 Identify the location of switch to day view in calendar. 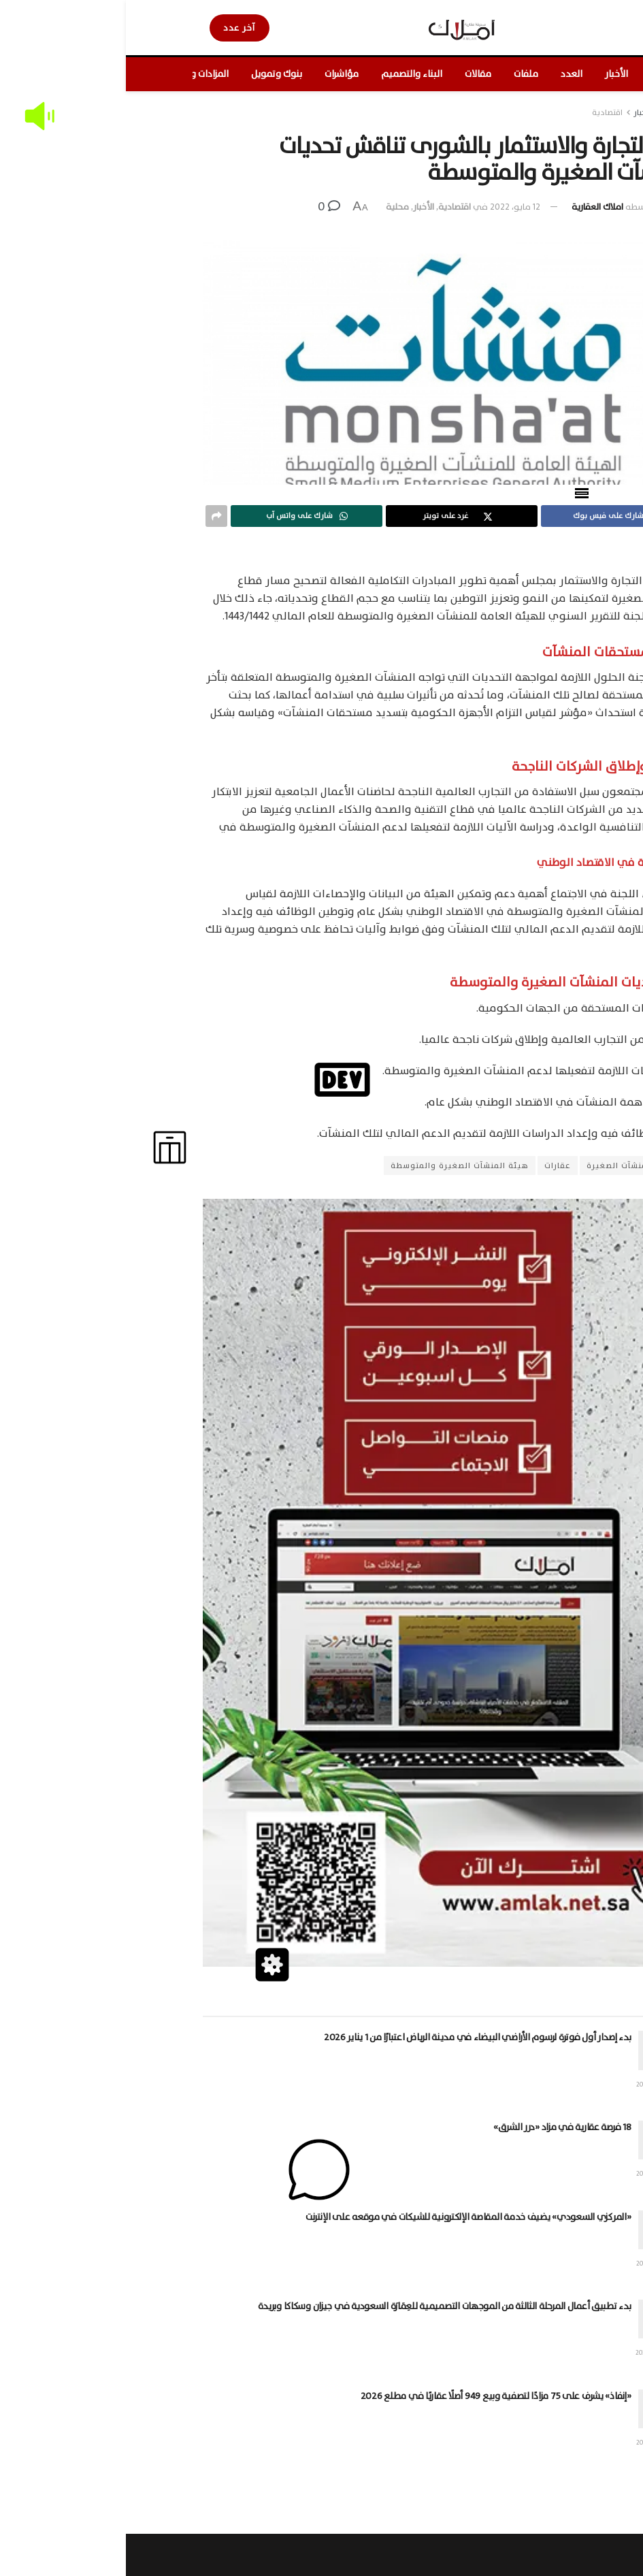
(582, 493).